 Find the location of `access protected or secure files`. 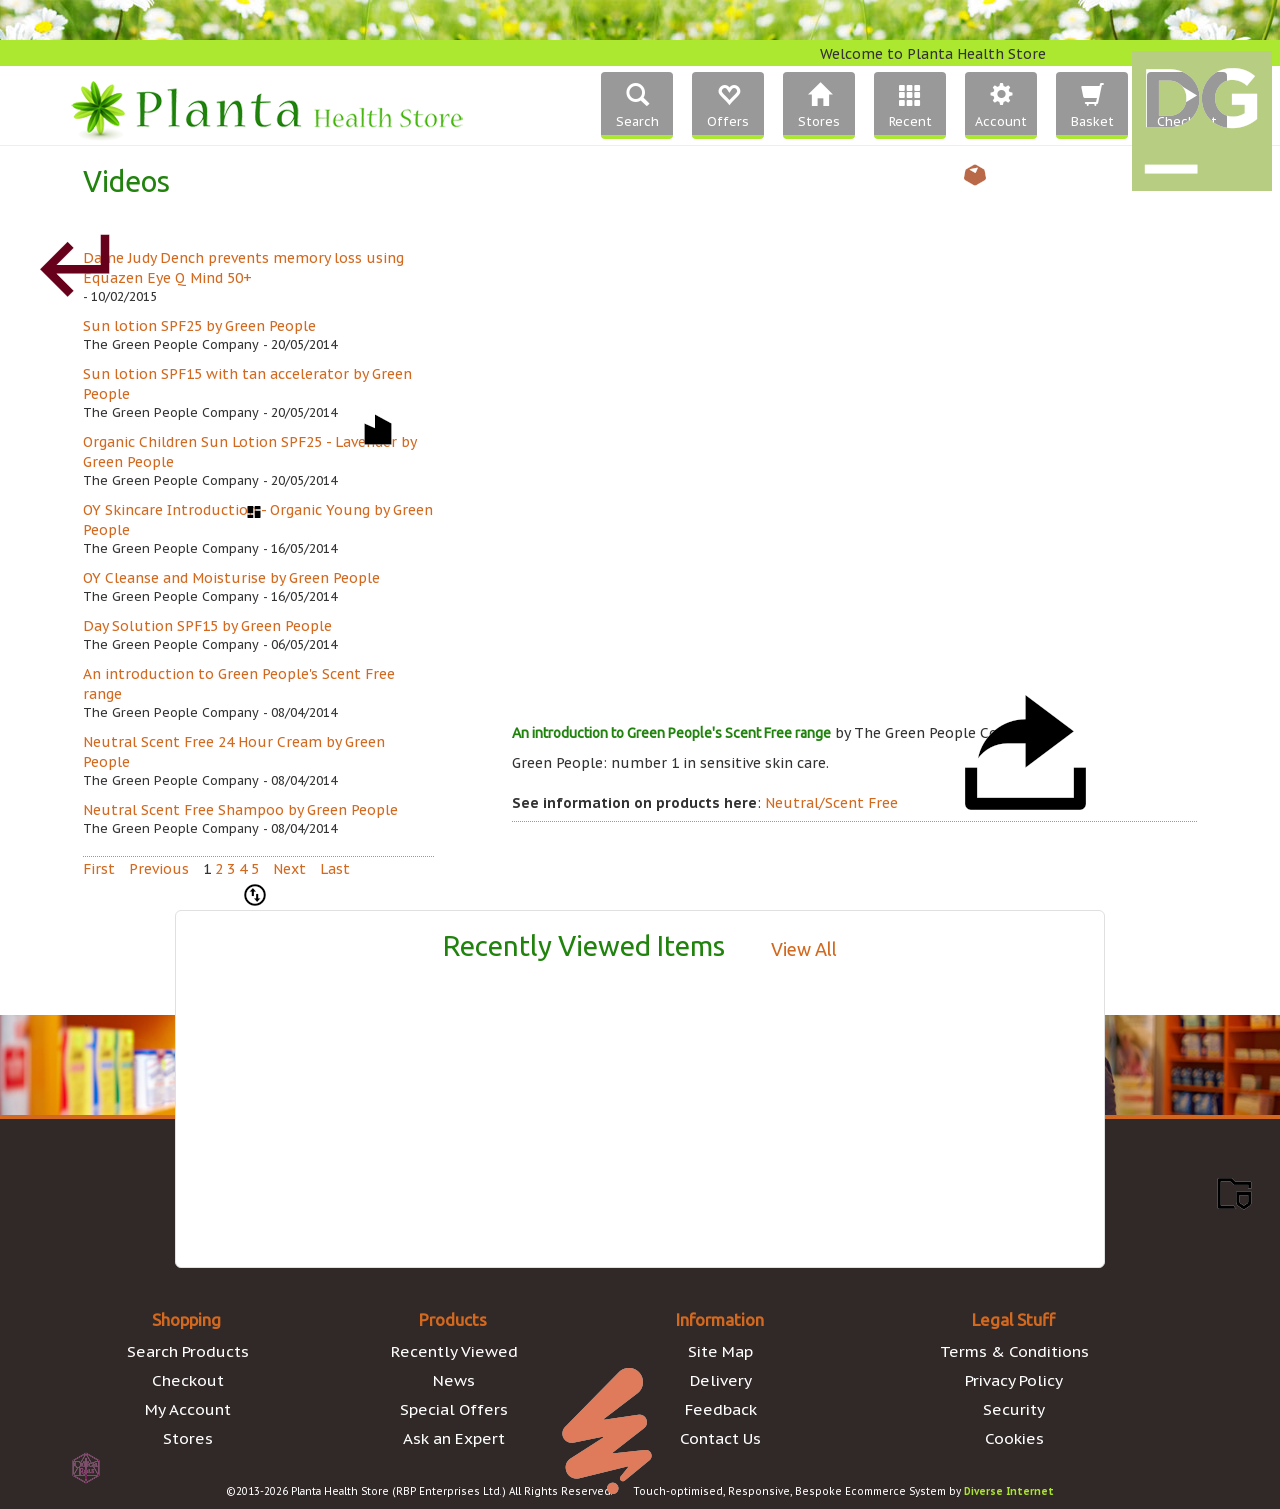

access protected or secure files is located at coordinates (1234, 1193).